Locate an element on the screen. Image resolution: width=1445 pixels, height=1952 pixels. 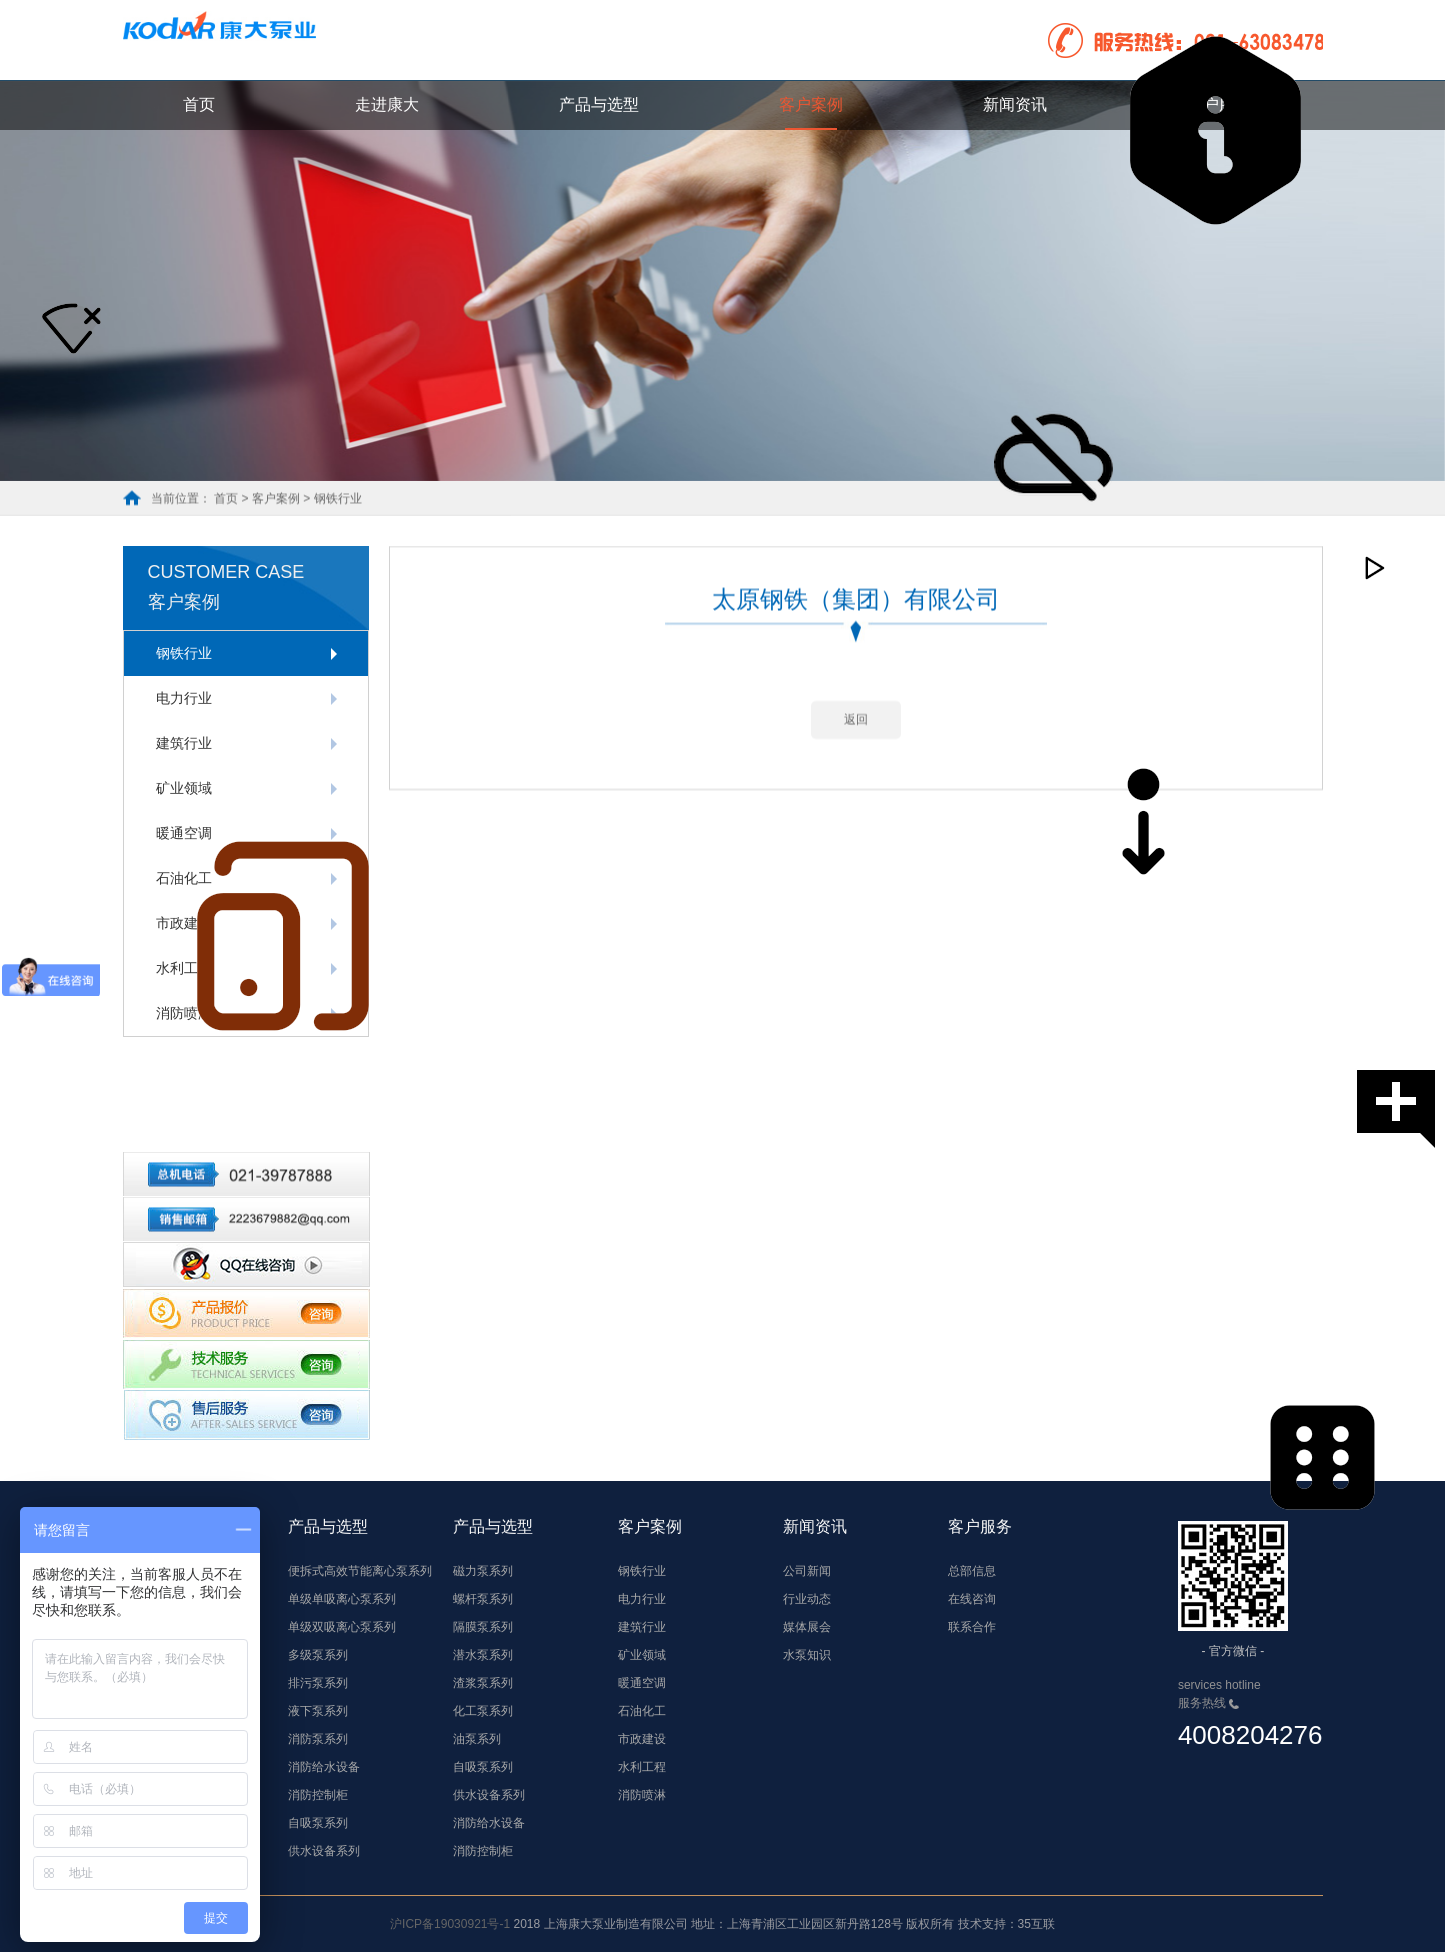
add a new comment is located at coordinates (1396, 1109).